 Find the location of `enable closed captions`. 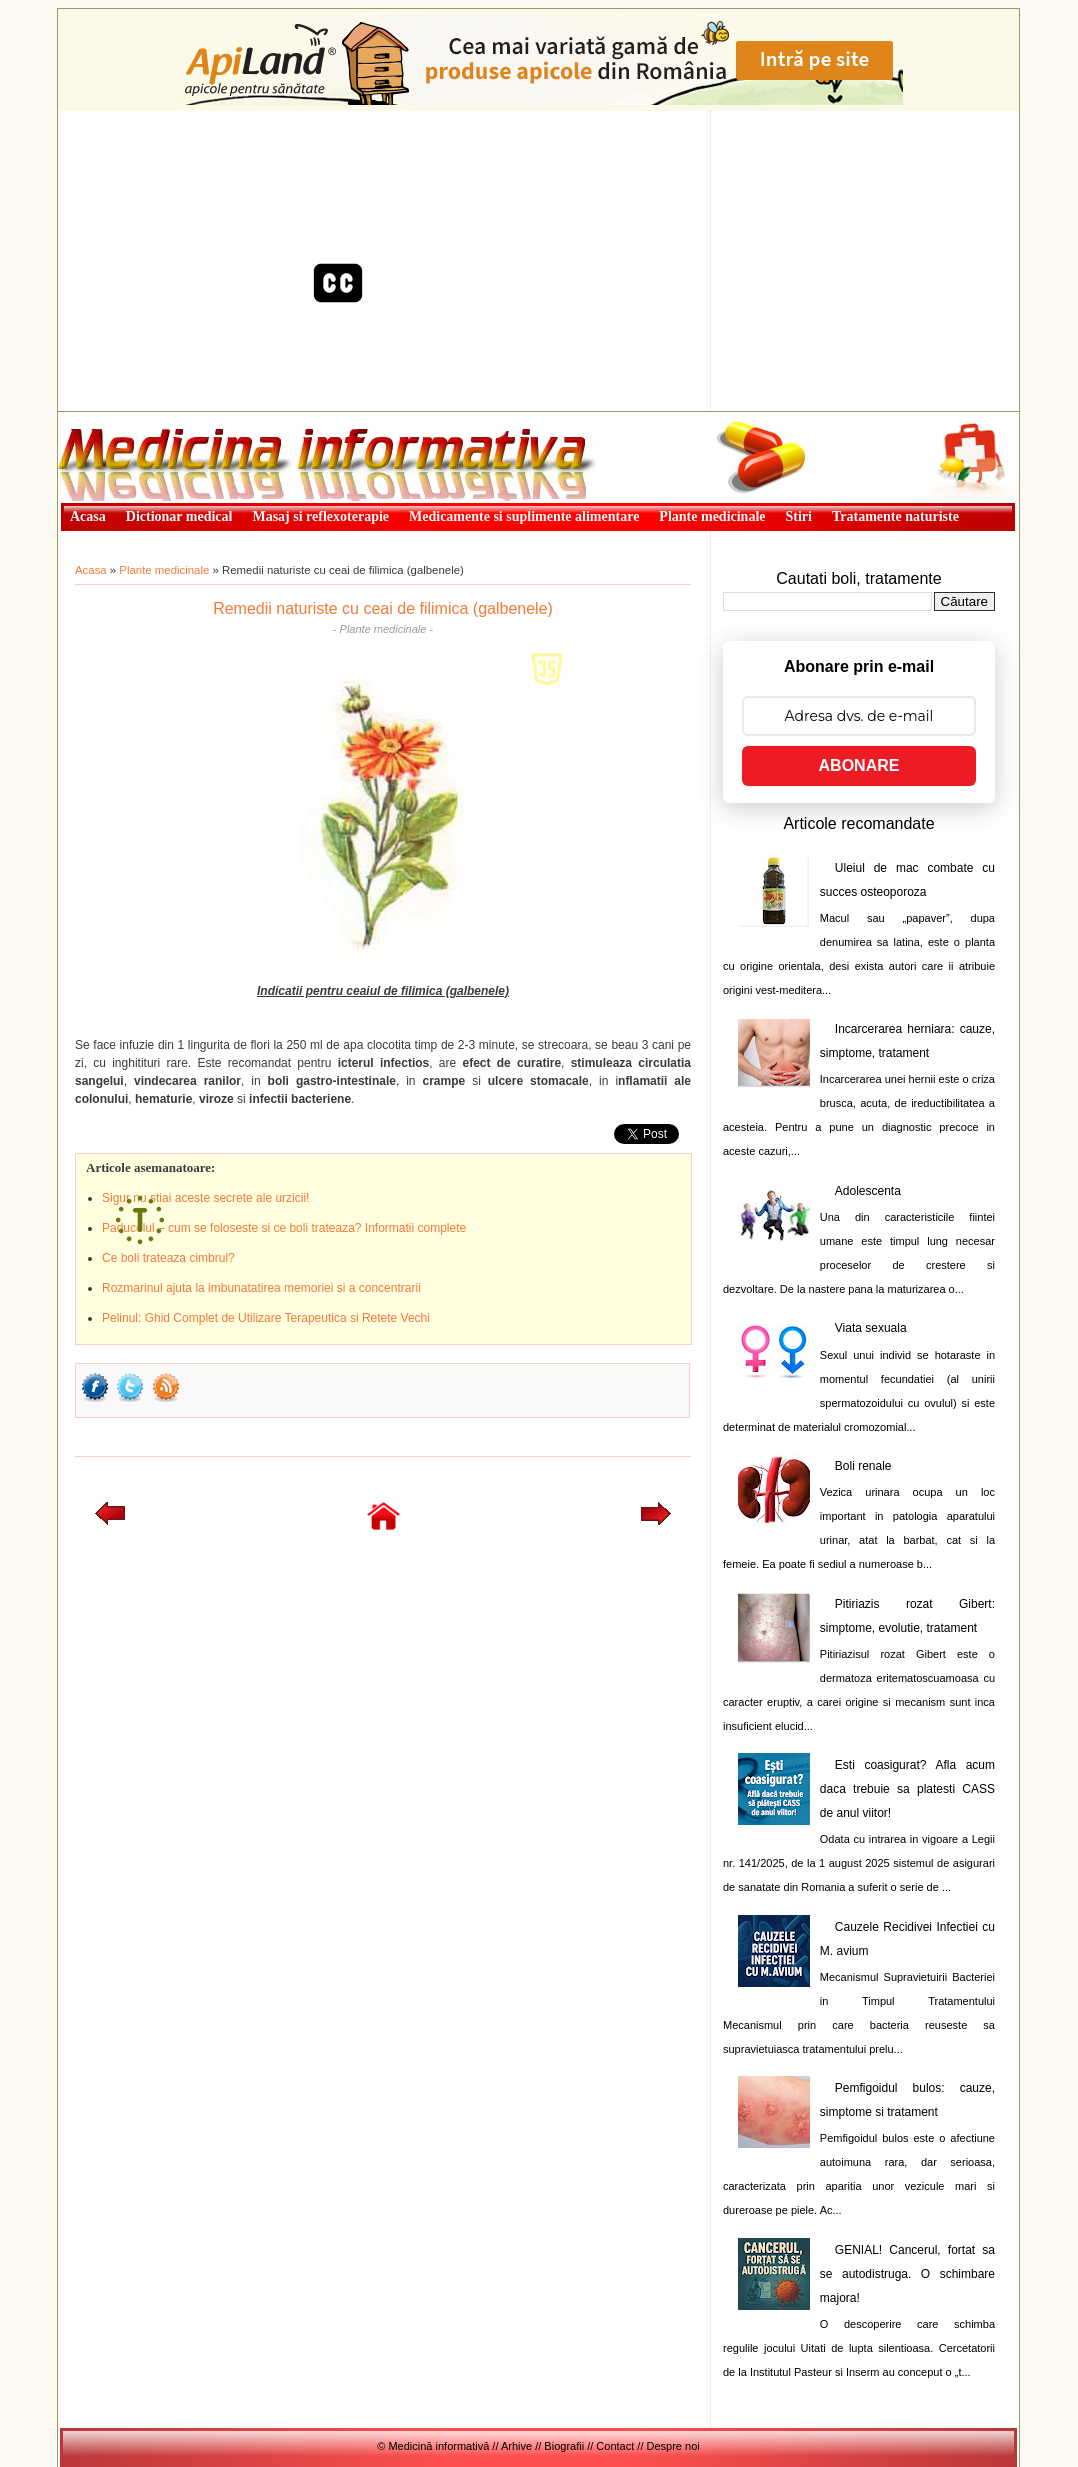

enable closed captions is located at coordinates (338, 283).